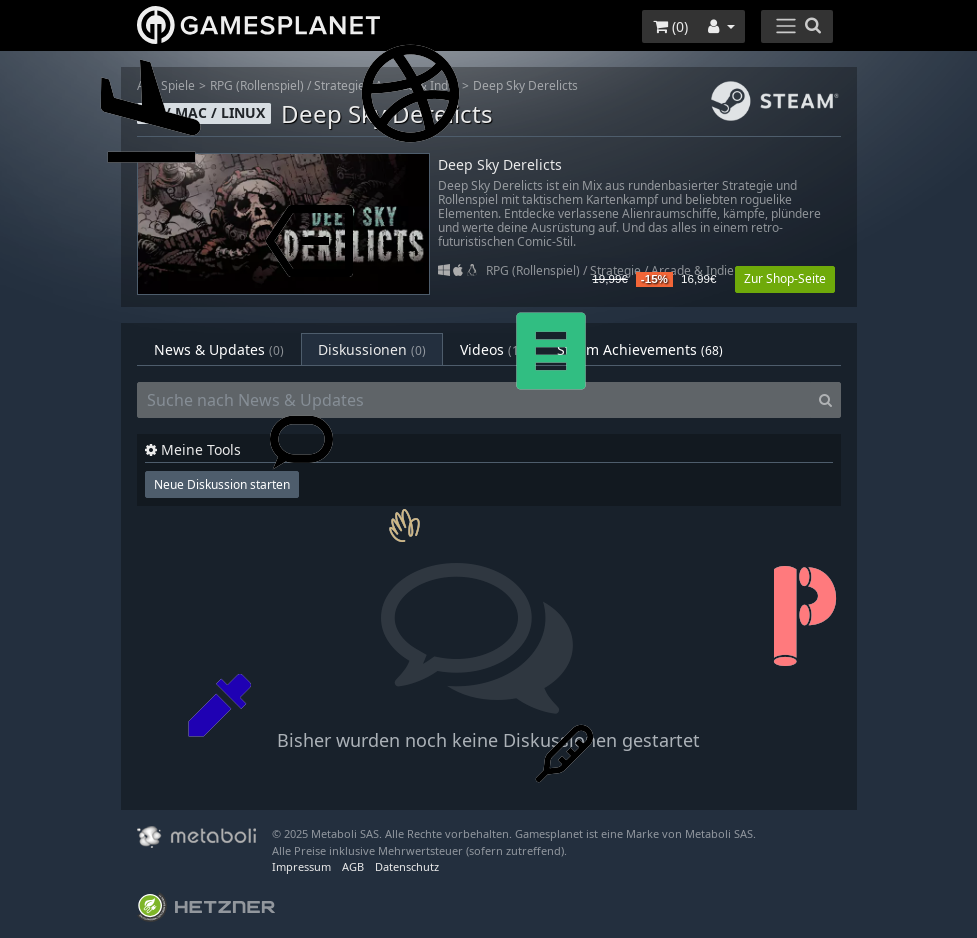  I want to click on view document list, so click(551, 351).